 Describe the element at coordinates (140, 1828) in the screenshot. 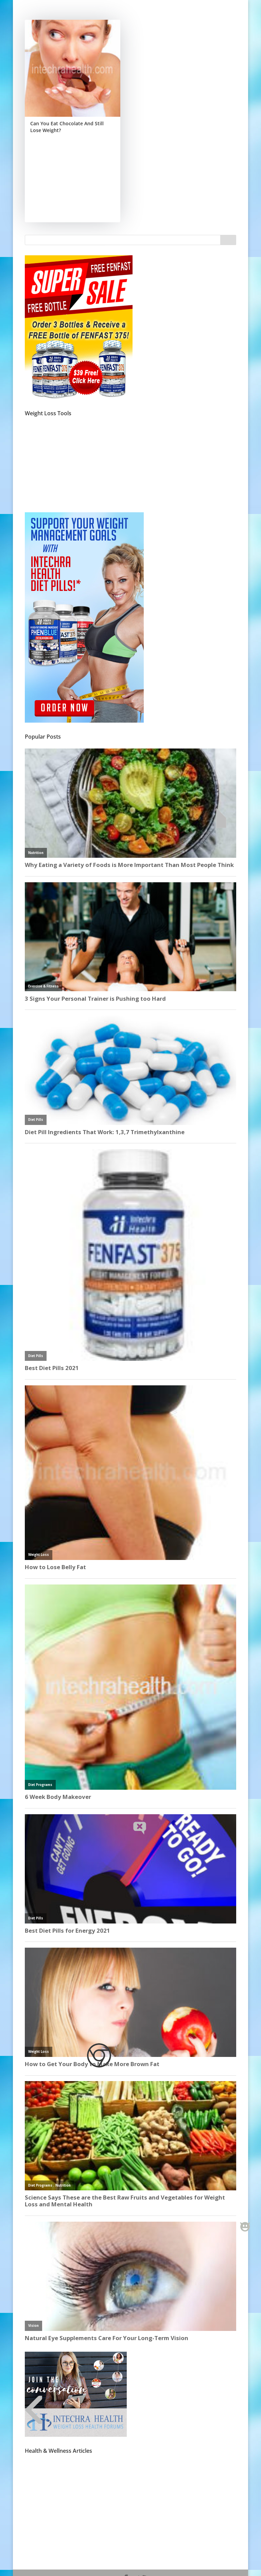

I see `indicates user is offline or unavailable for chat` at that location.